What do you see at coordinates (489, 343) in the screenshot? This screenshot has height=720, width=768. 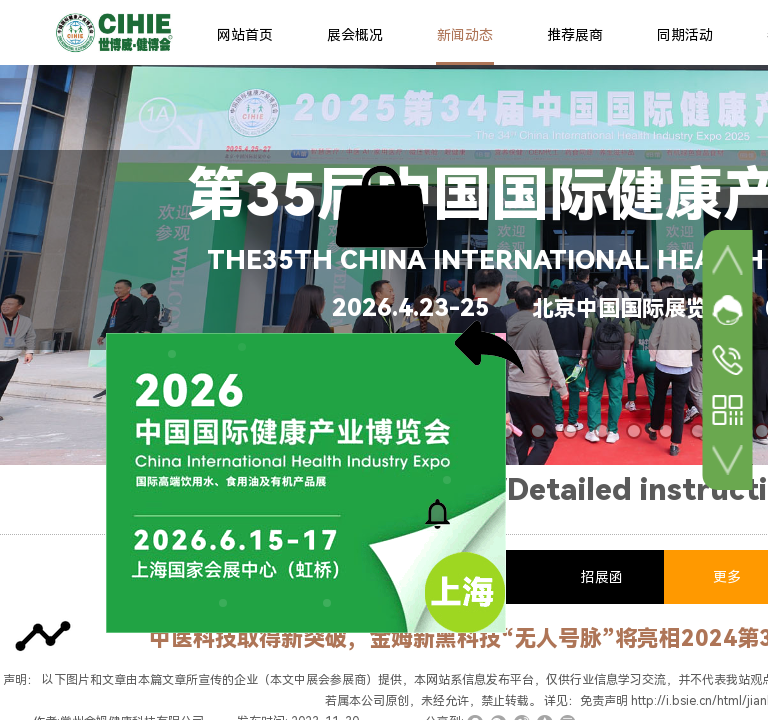 I see `reply to a message` at bounding box center [489, 343].